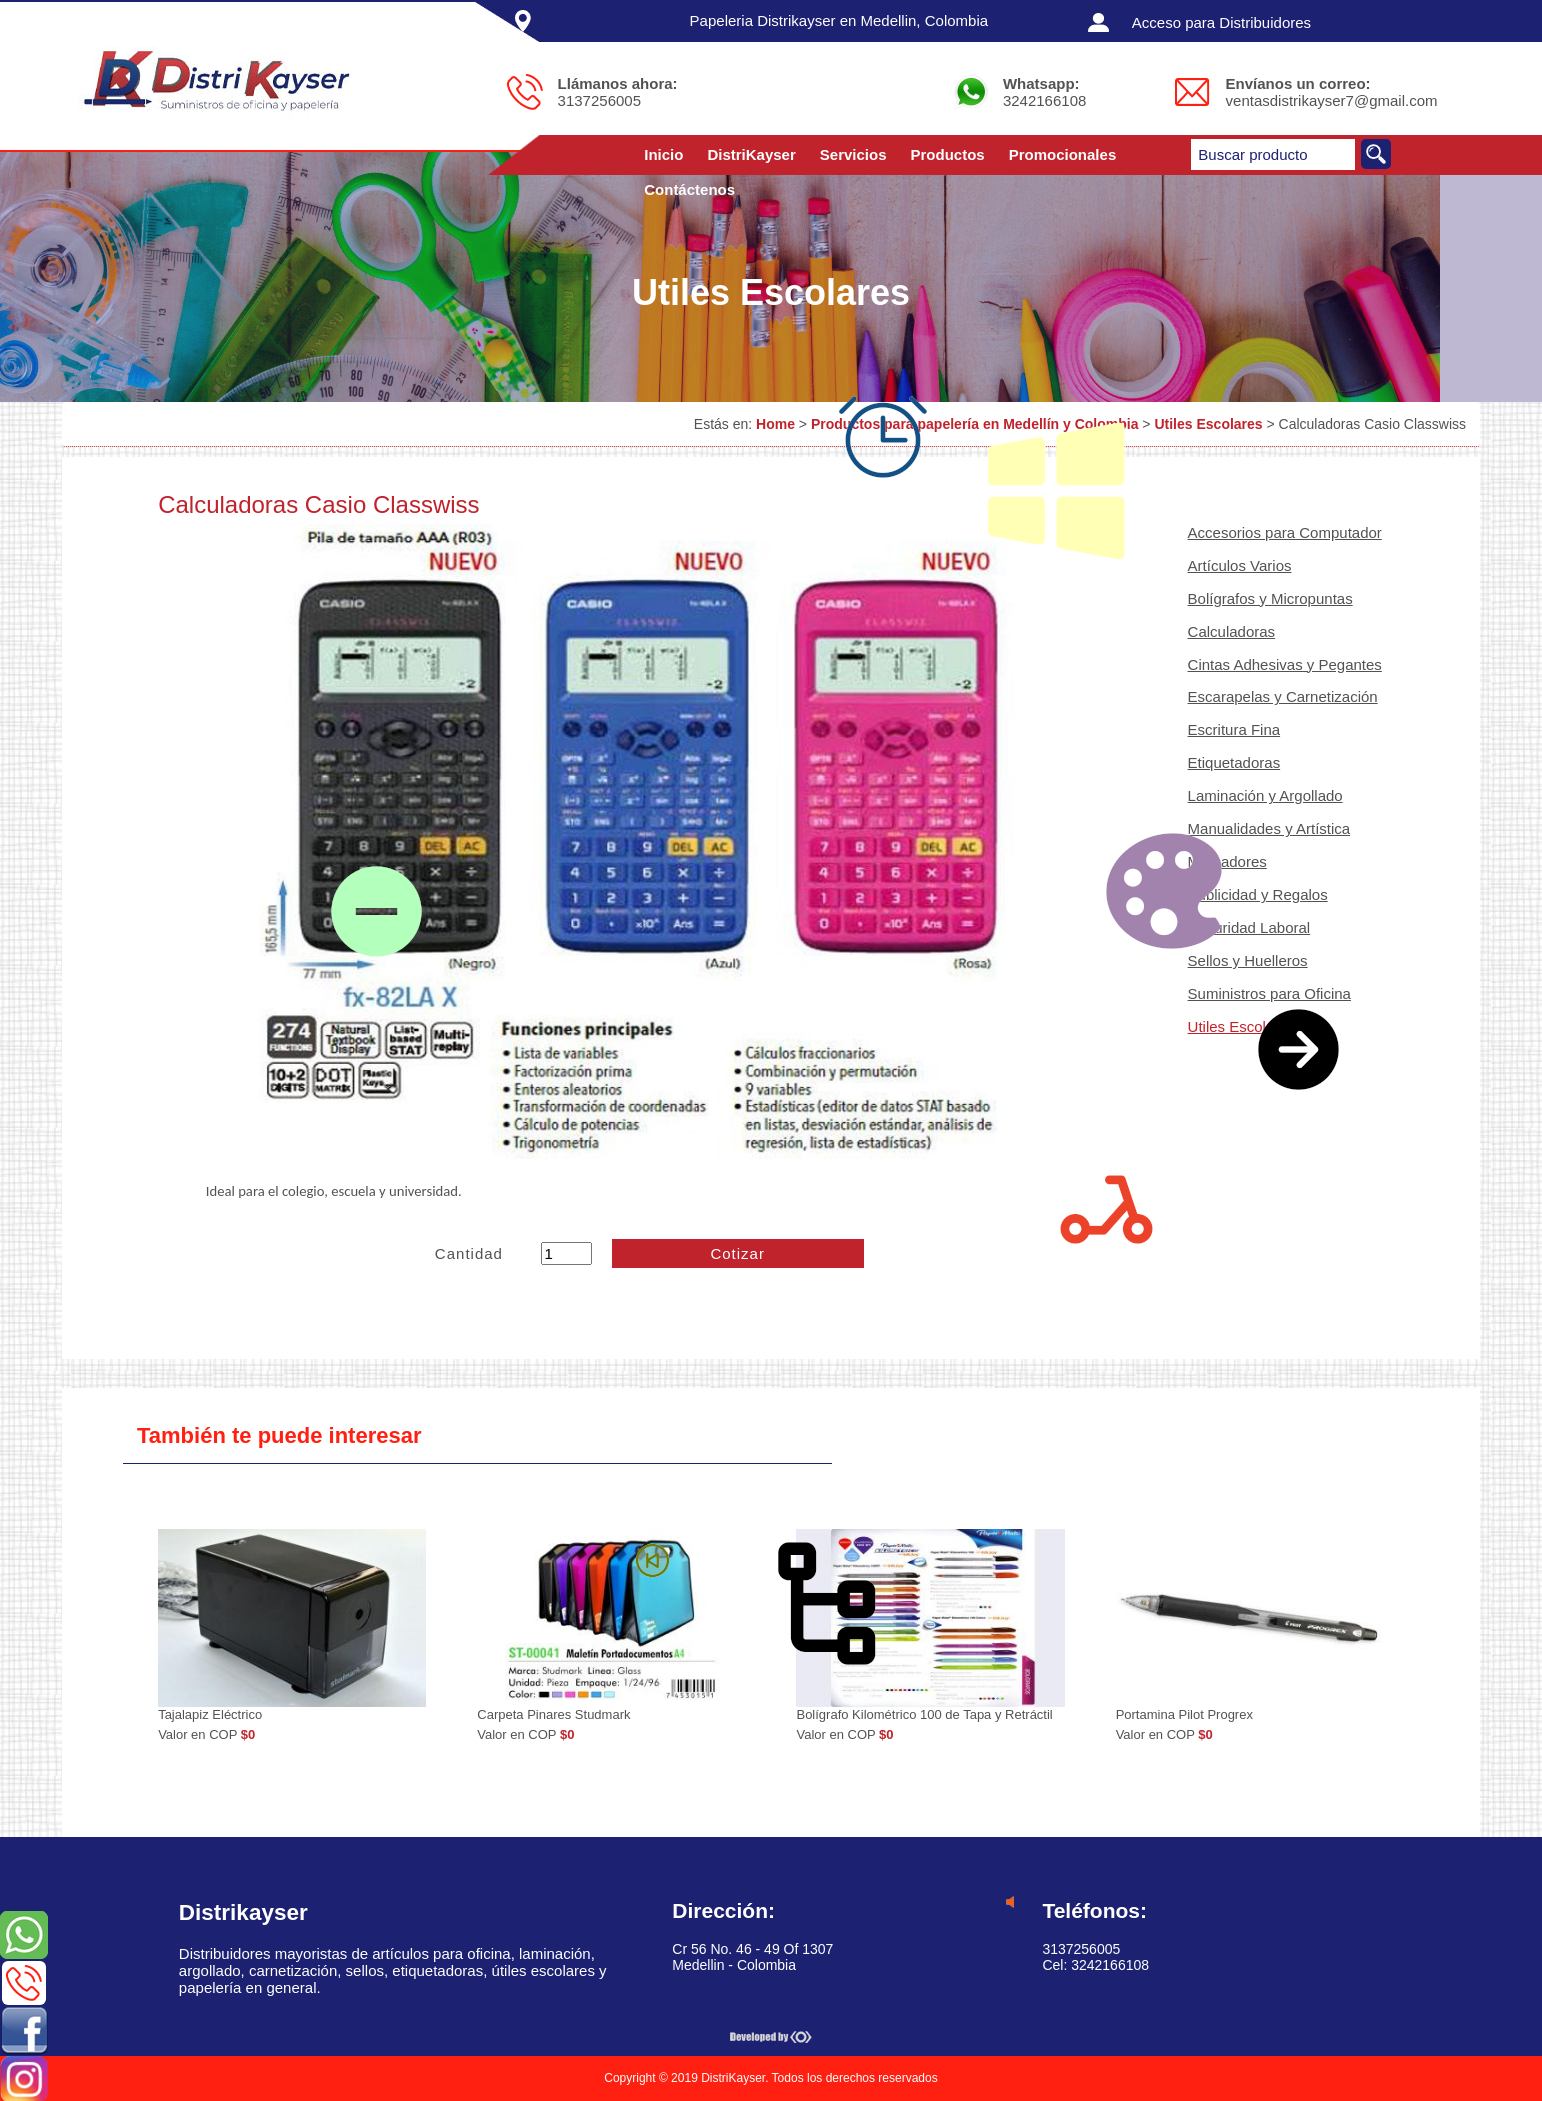  I want to click on mute audio or sound, so click(1010, 1902).